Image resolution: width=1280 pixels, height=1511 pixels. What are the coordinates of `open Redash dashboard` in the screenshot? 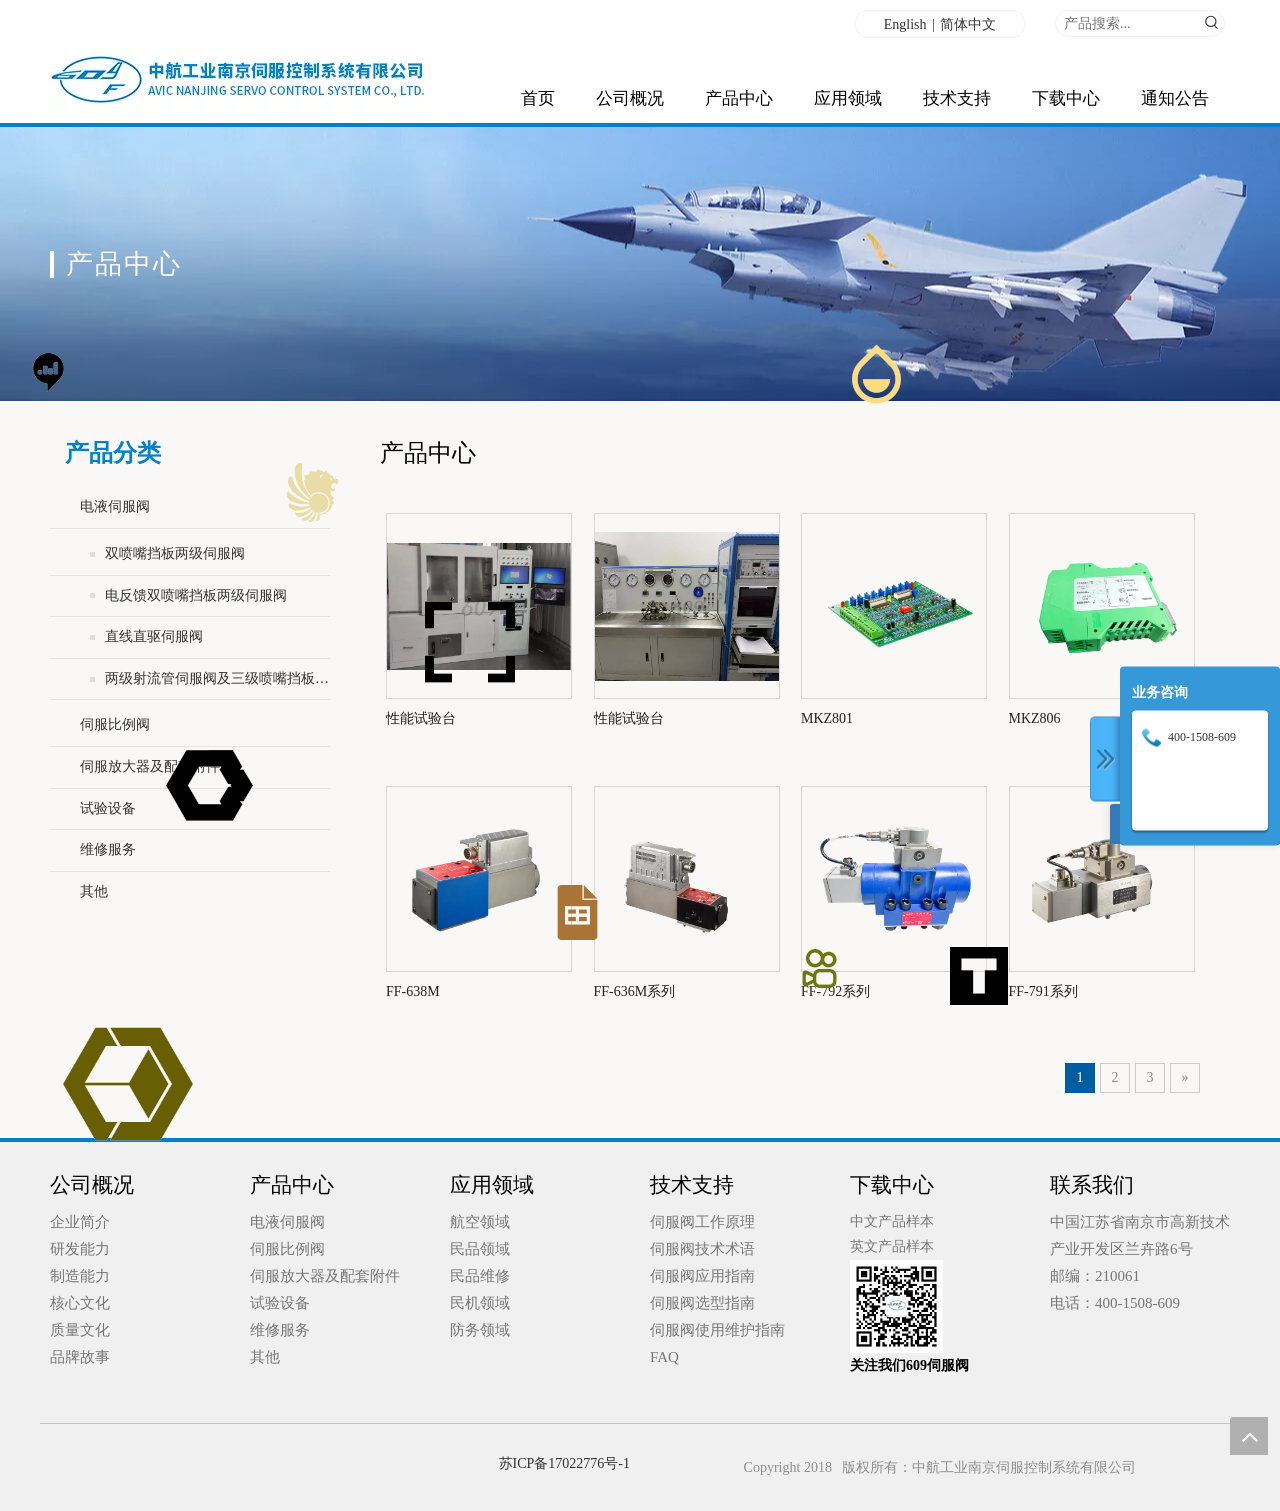 It's located at (48, 372).